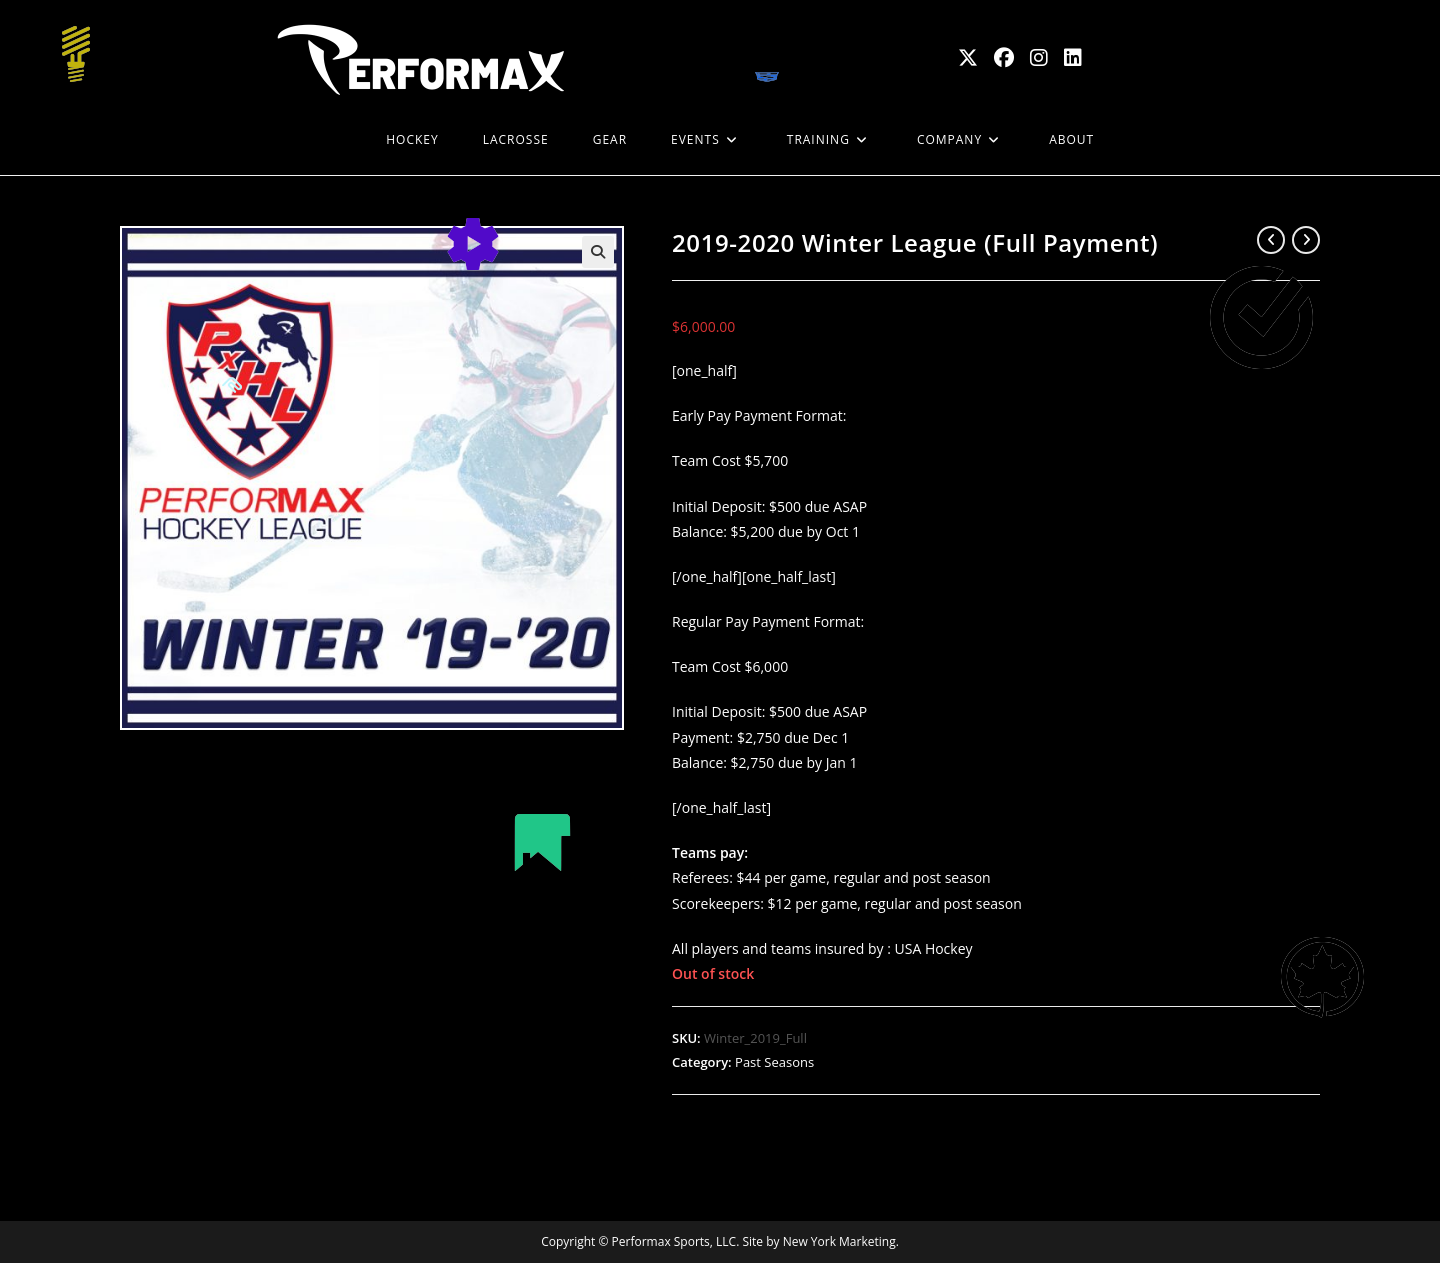 This screenshot has height=1263, width=1440. What do you see at coordinates (542, 842) in the screenshot?
I see `homepage app logo` at bounding box center [542, 842].